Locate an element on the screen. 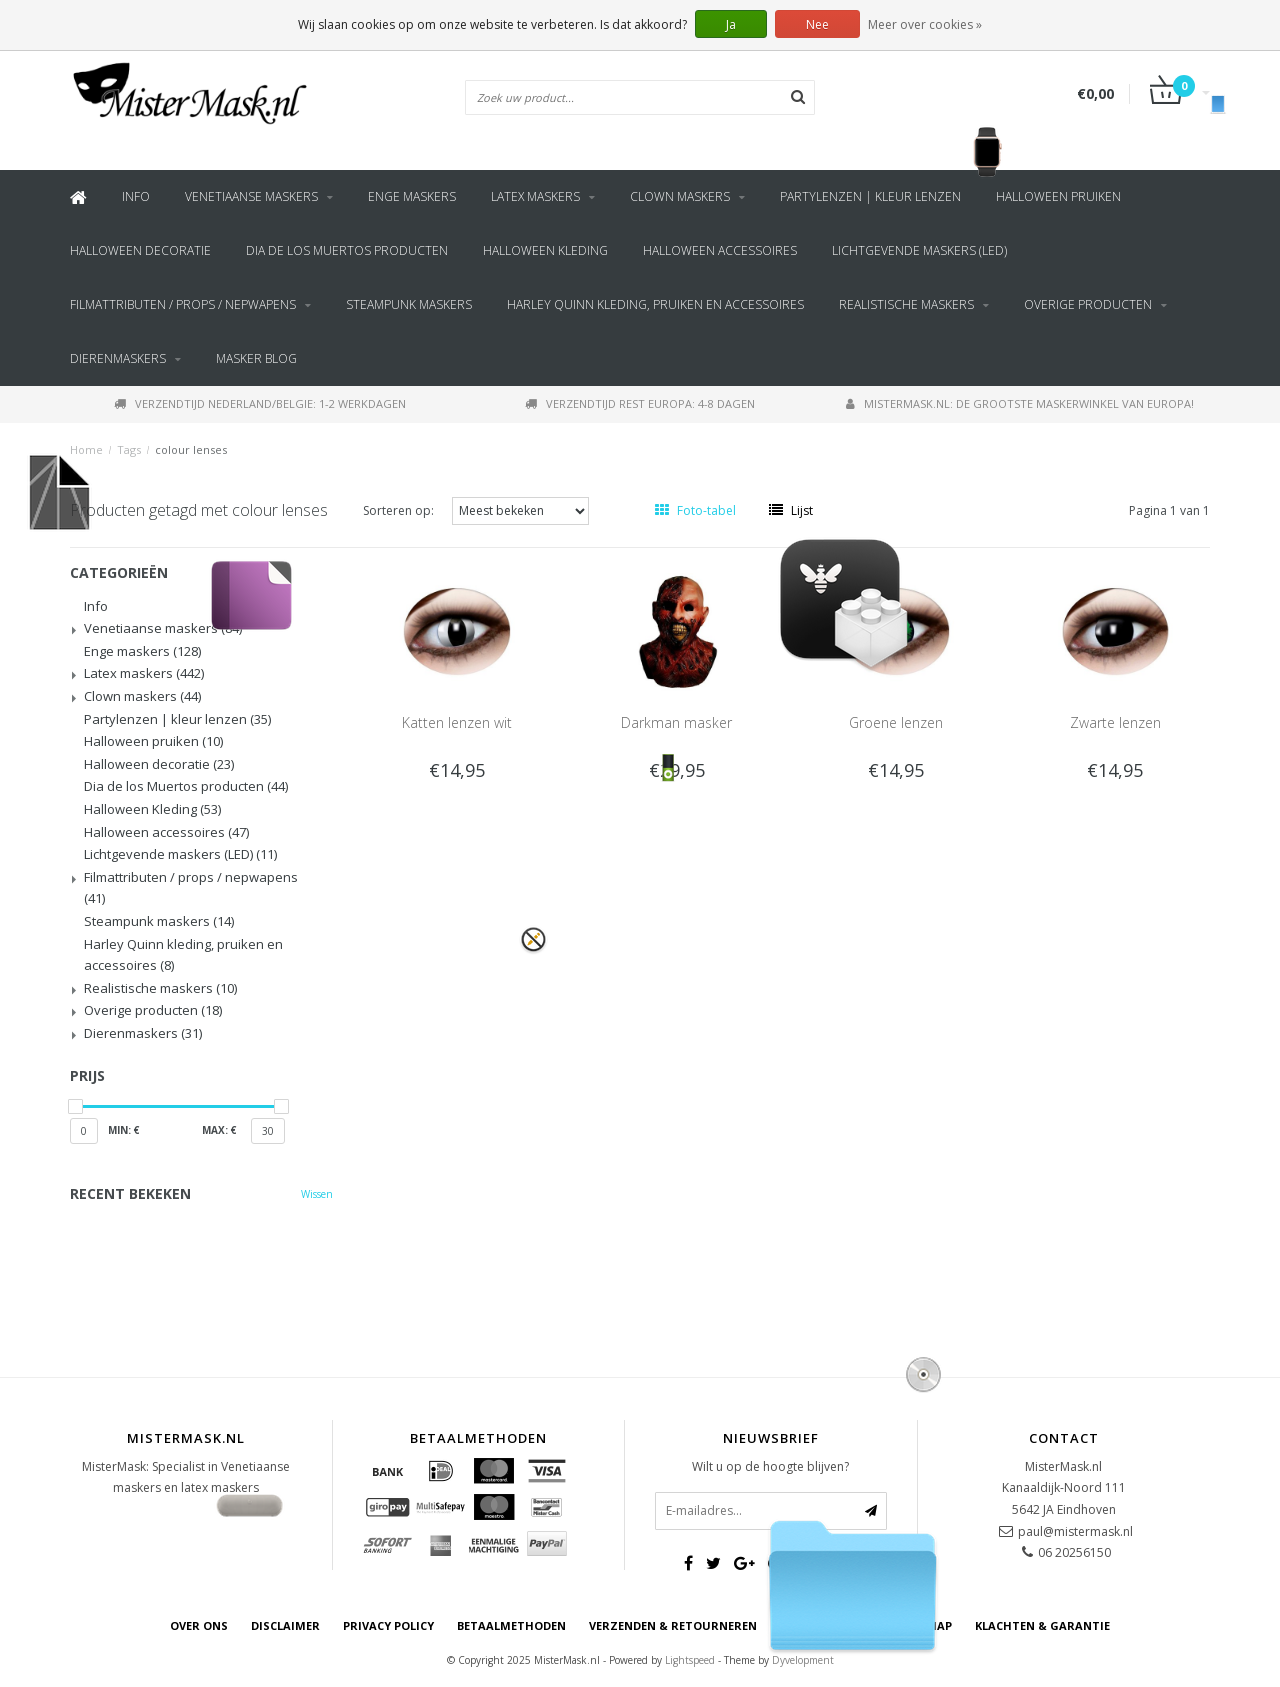 The image size is (1280, 1687). view draft emails in mail sidebar is located at coordinates (59, 492).